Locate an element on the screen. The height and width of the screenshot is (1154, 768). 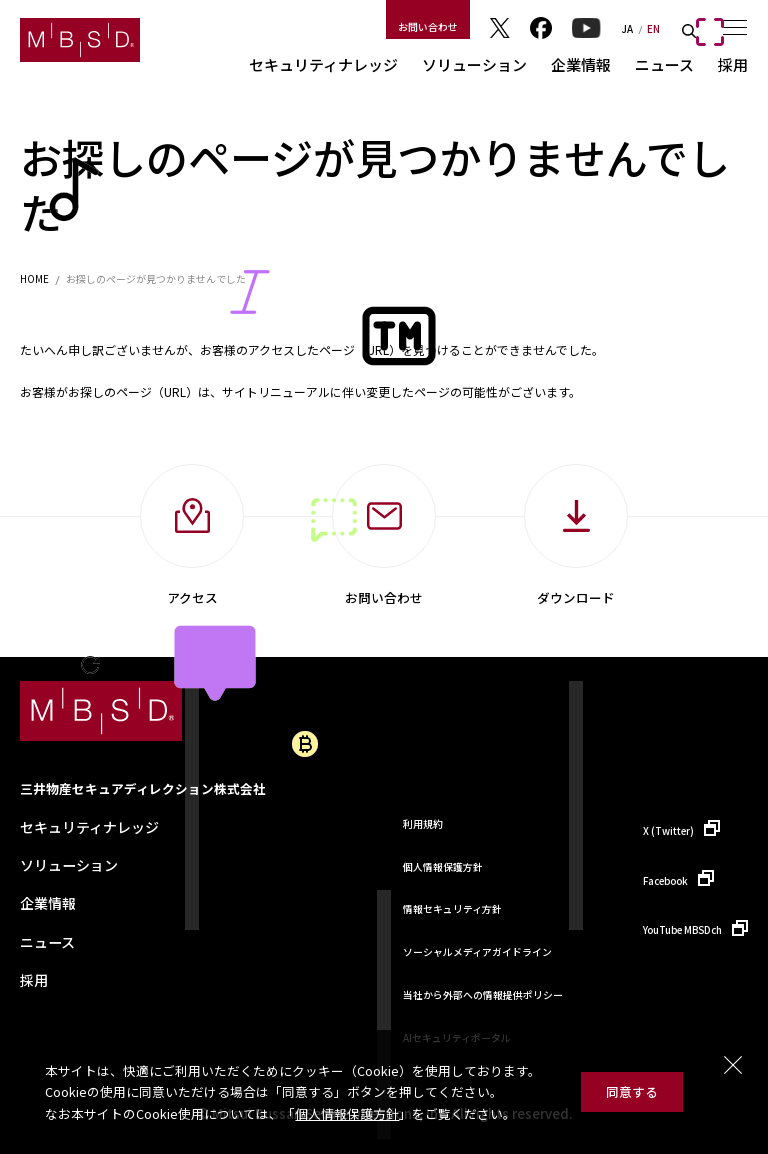
open chat or messaging is located at coordinates (215, 660).